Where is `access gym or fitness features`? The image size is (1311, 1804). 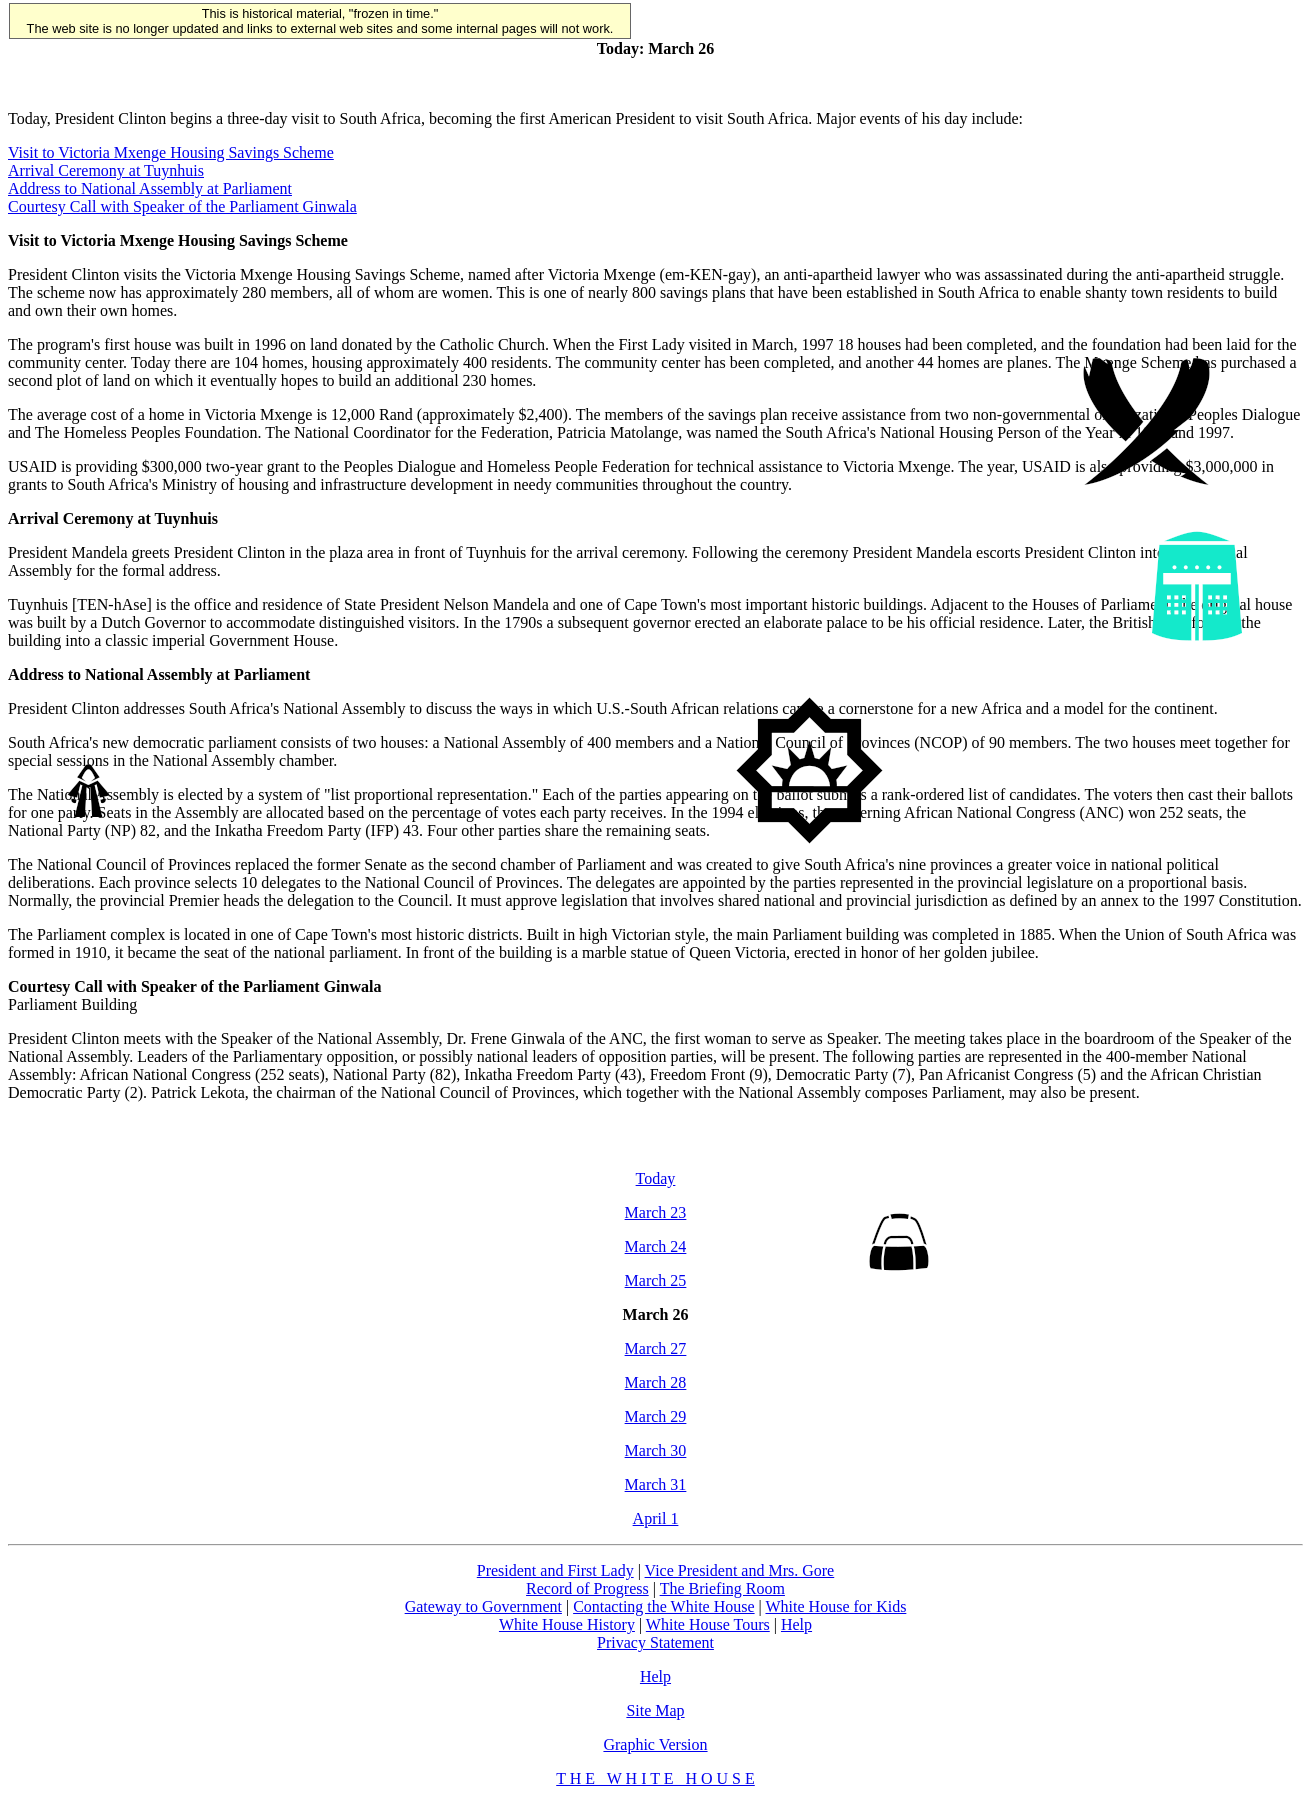
access gym or fitness features is located at coordinates (899, 1242).